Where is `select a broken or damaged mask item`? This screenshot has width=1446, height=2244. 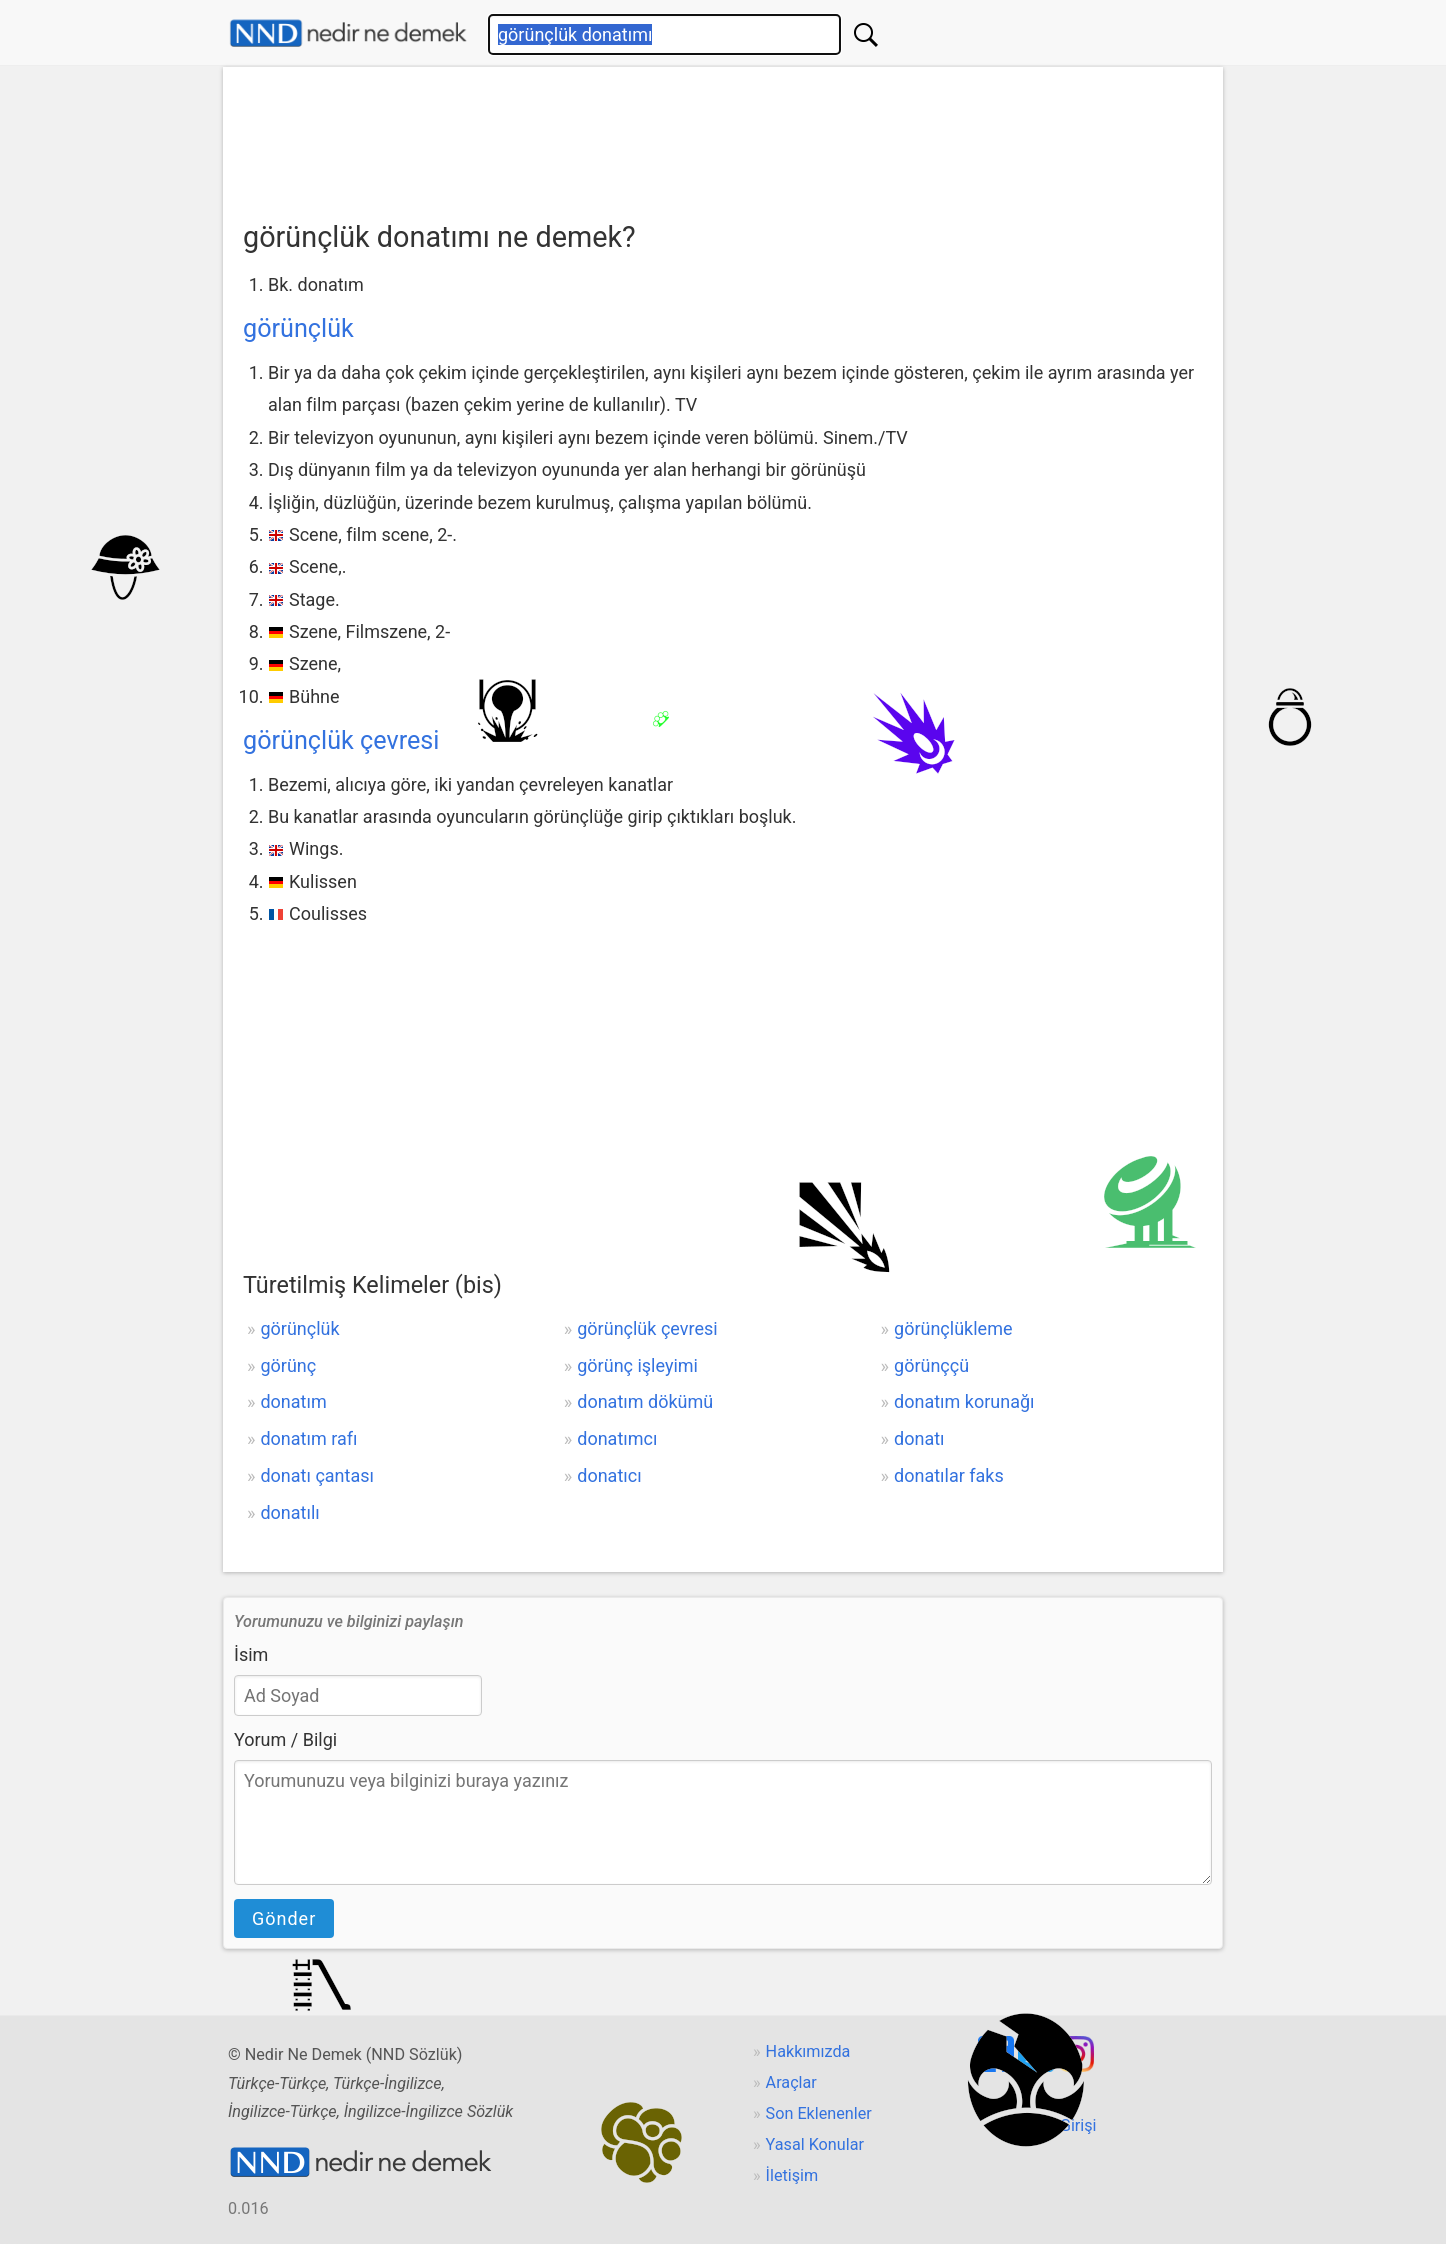 select a broken or damaged mask item is located at coordinates (1027, 2080).